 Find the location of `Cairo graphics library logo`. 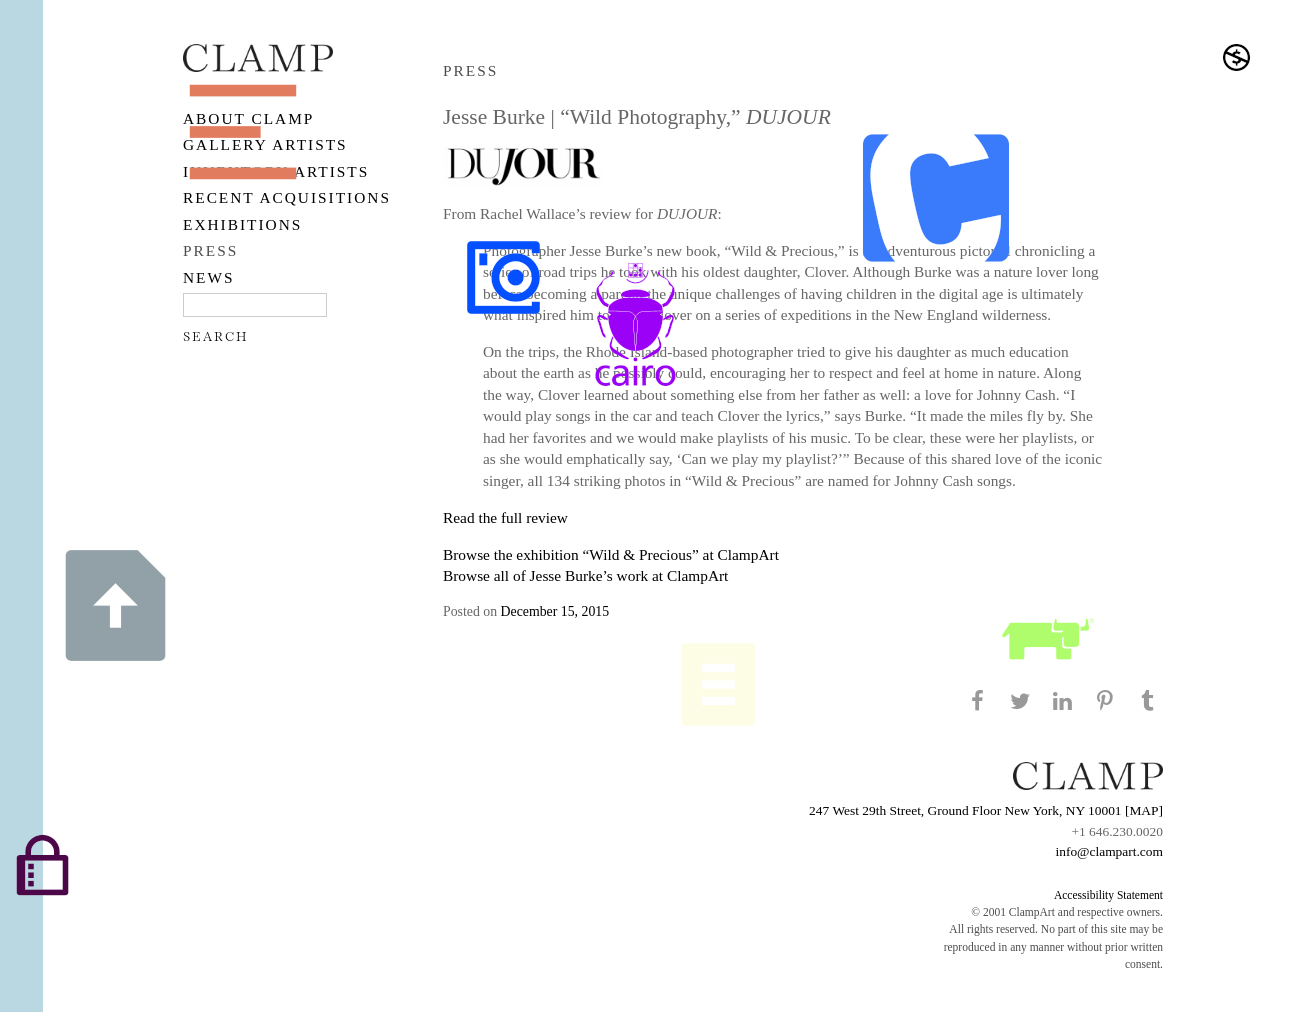

Cairo graphics library logo is located at coordinates (635, 324).